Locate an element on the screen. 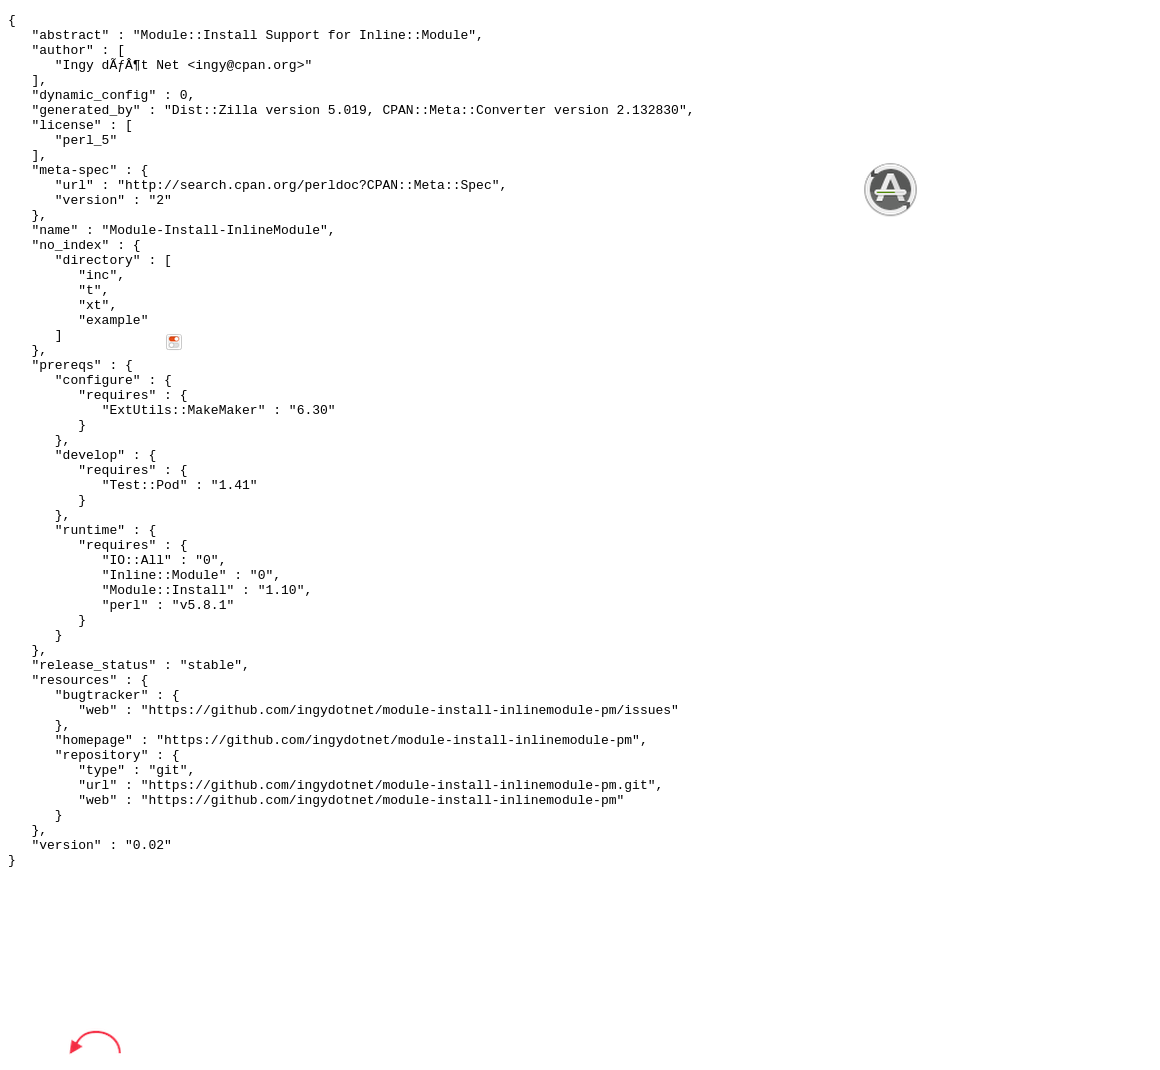  undo the last action is located at coordinates (95, 1042).